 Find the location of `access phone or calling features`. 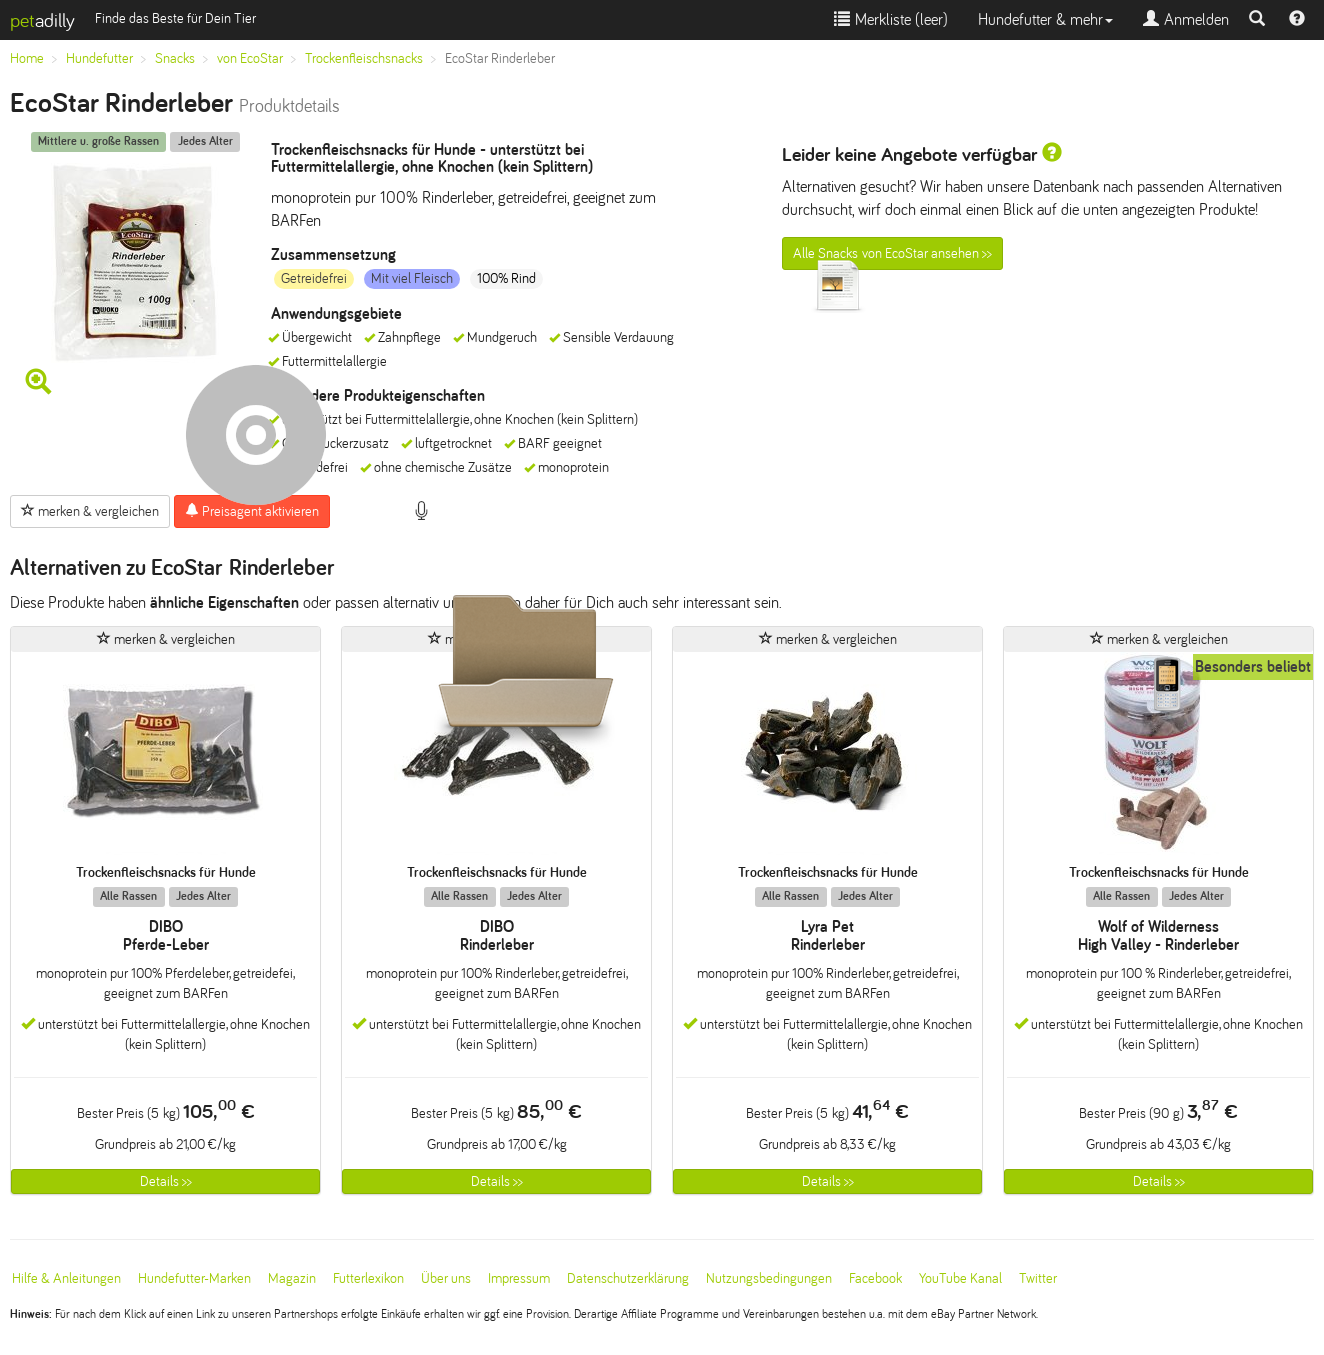

access phone or calling features is located at coordinates (1168, 685).